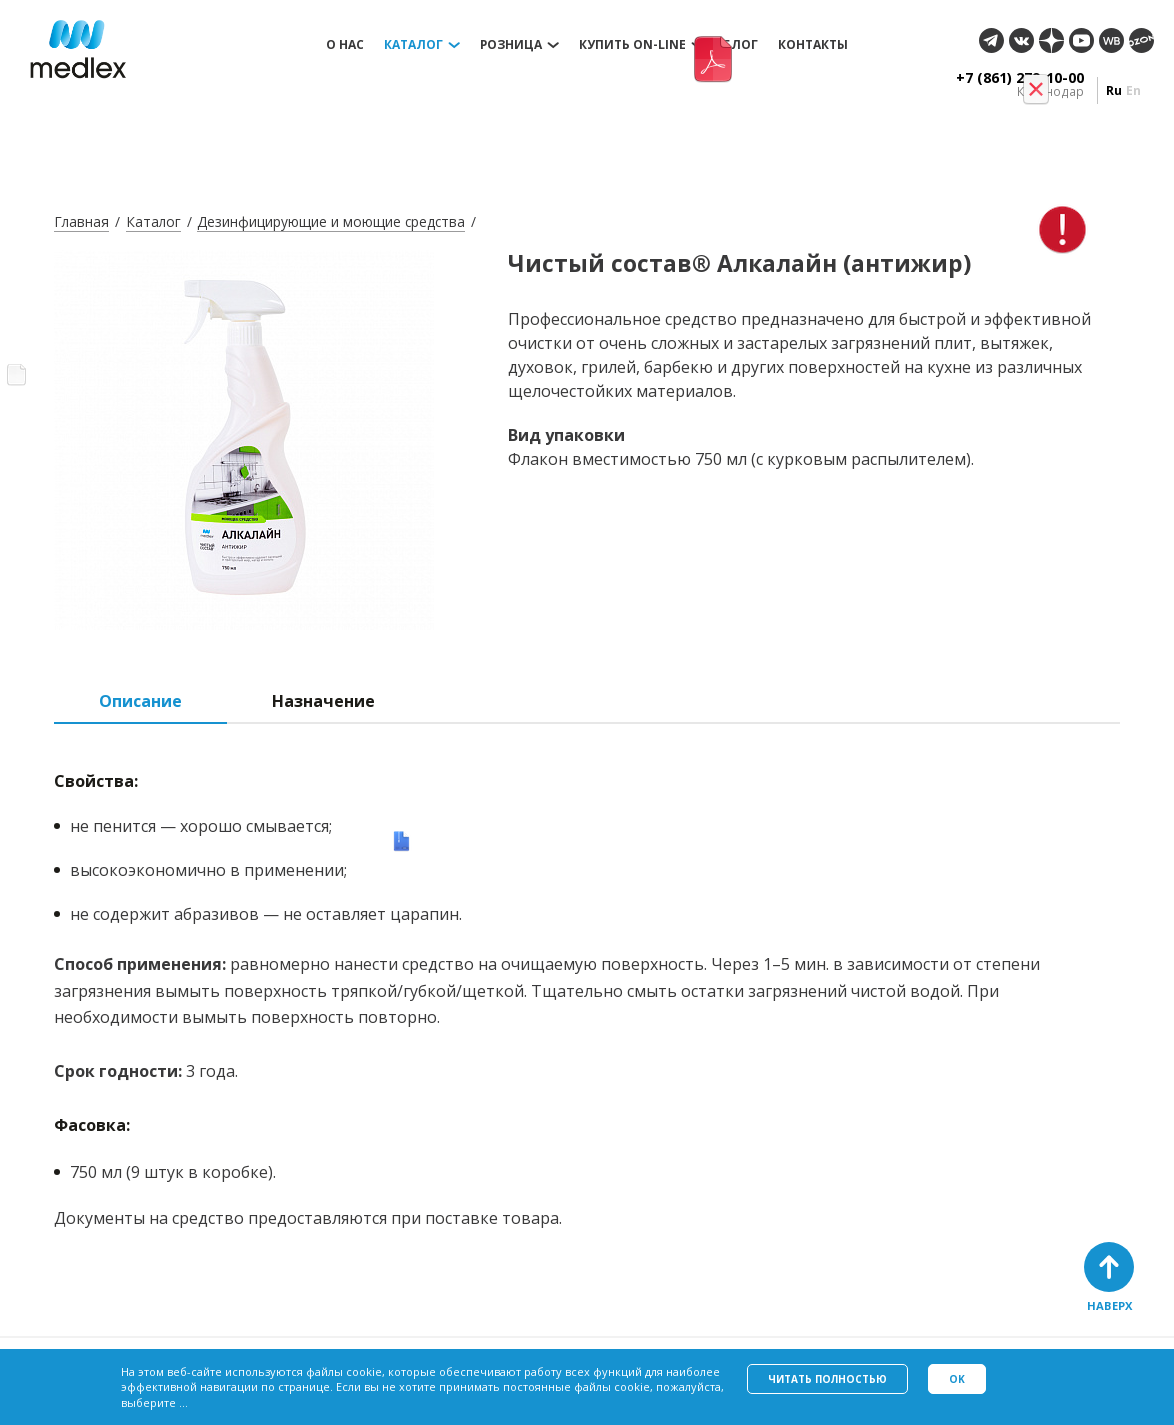 The image size is (1174, 1425). Describe the element at coordinates (1036, 89) in the screenshot. I see `indicates a broken or invalid symbolic link` at that location.